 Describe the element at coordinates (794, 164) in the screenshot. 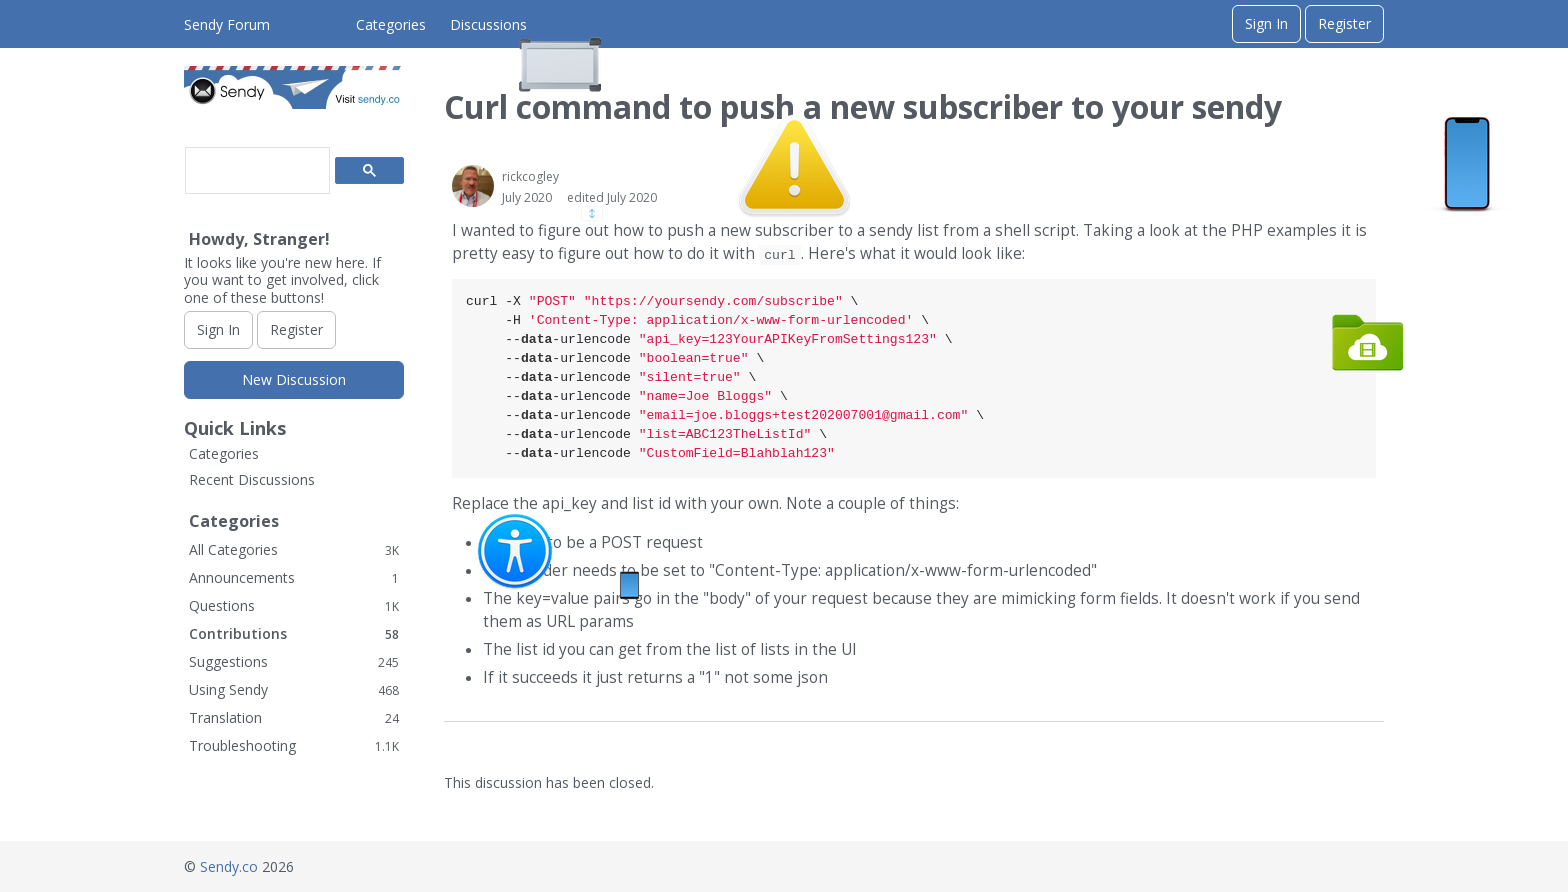

I see `report a system problem or crash` at that location.